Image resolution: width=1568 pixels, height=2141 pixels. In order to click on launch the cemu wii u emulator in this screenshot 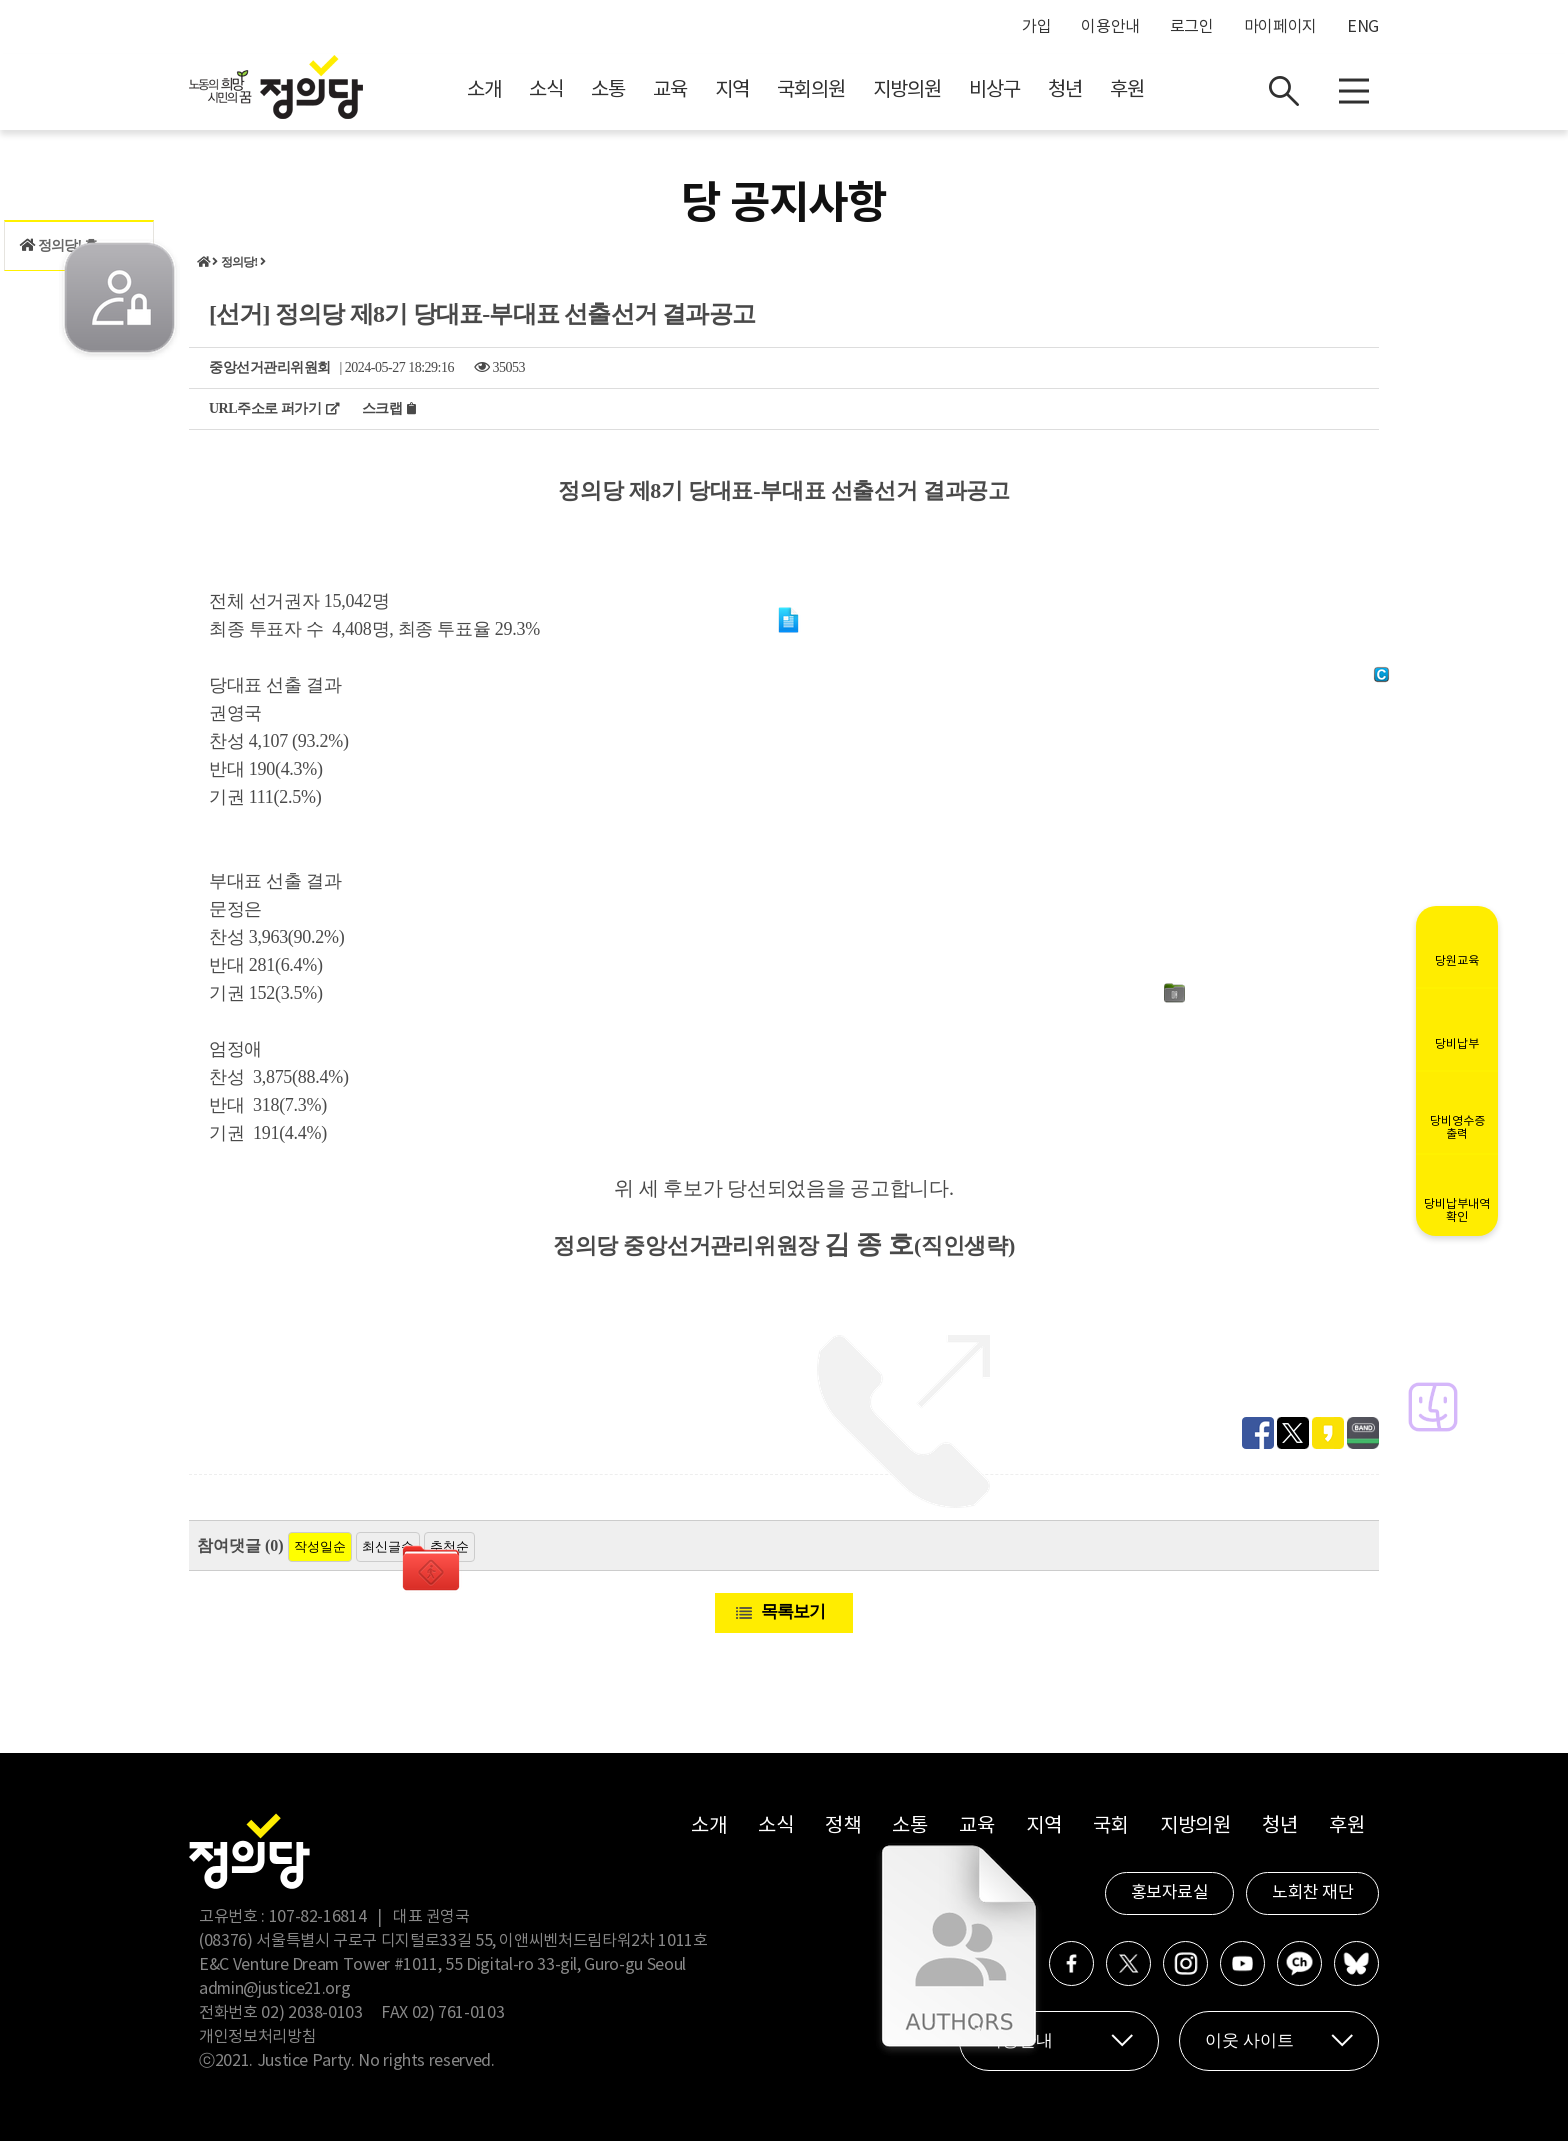, I will do `click(1381, 674)`.